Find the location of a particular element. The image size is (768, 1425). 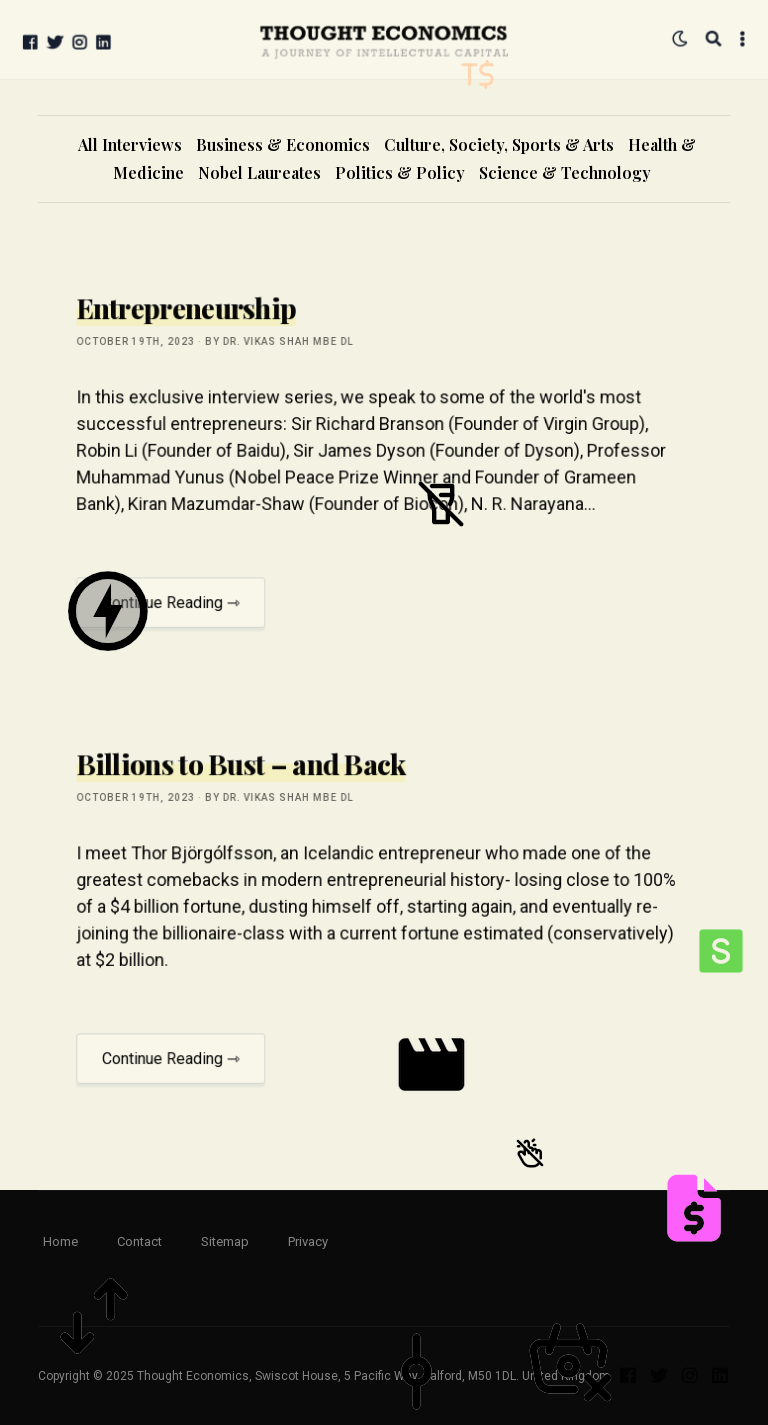

view financial document or invoice is located at coordinates (694, 1208).